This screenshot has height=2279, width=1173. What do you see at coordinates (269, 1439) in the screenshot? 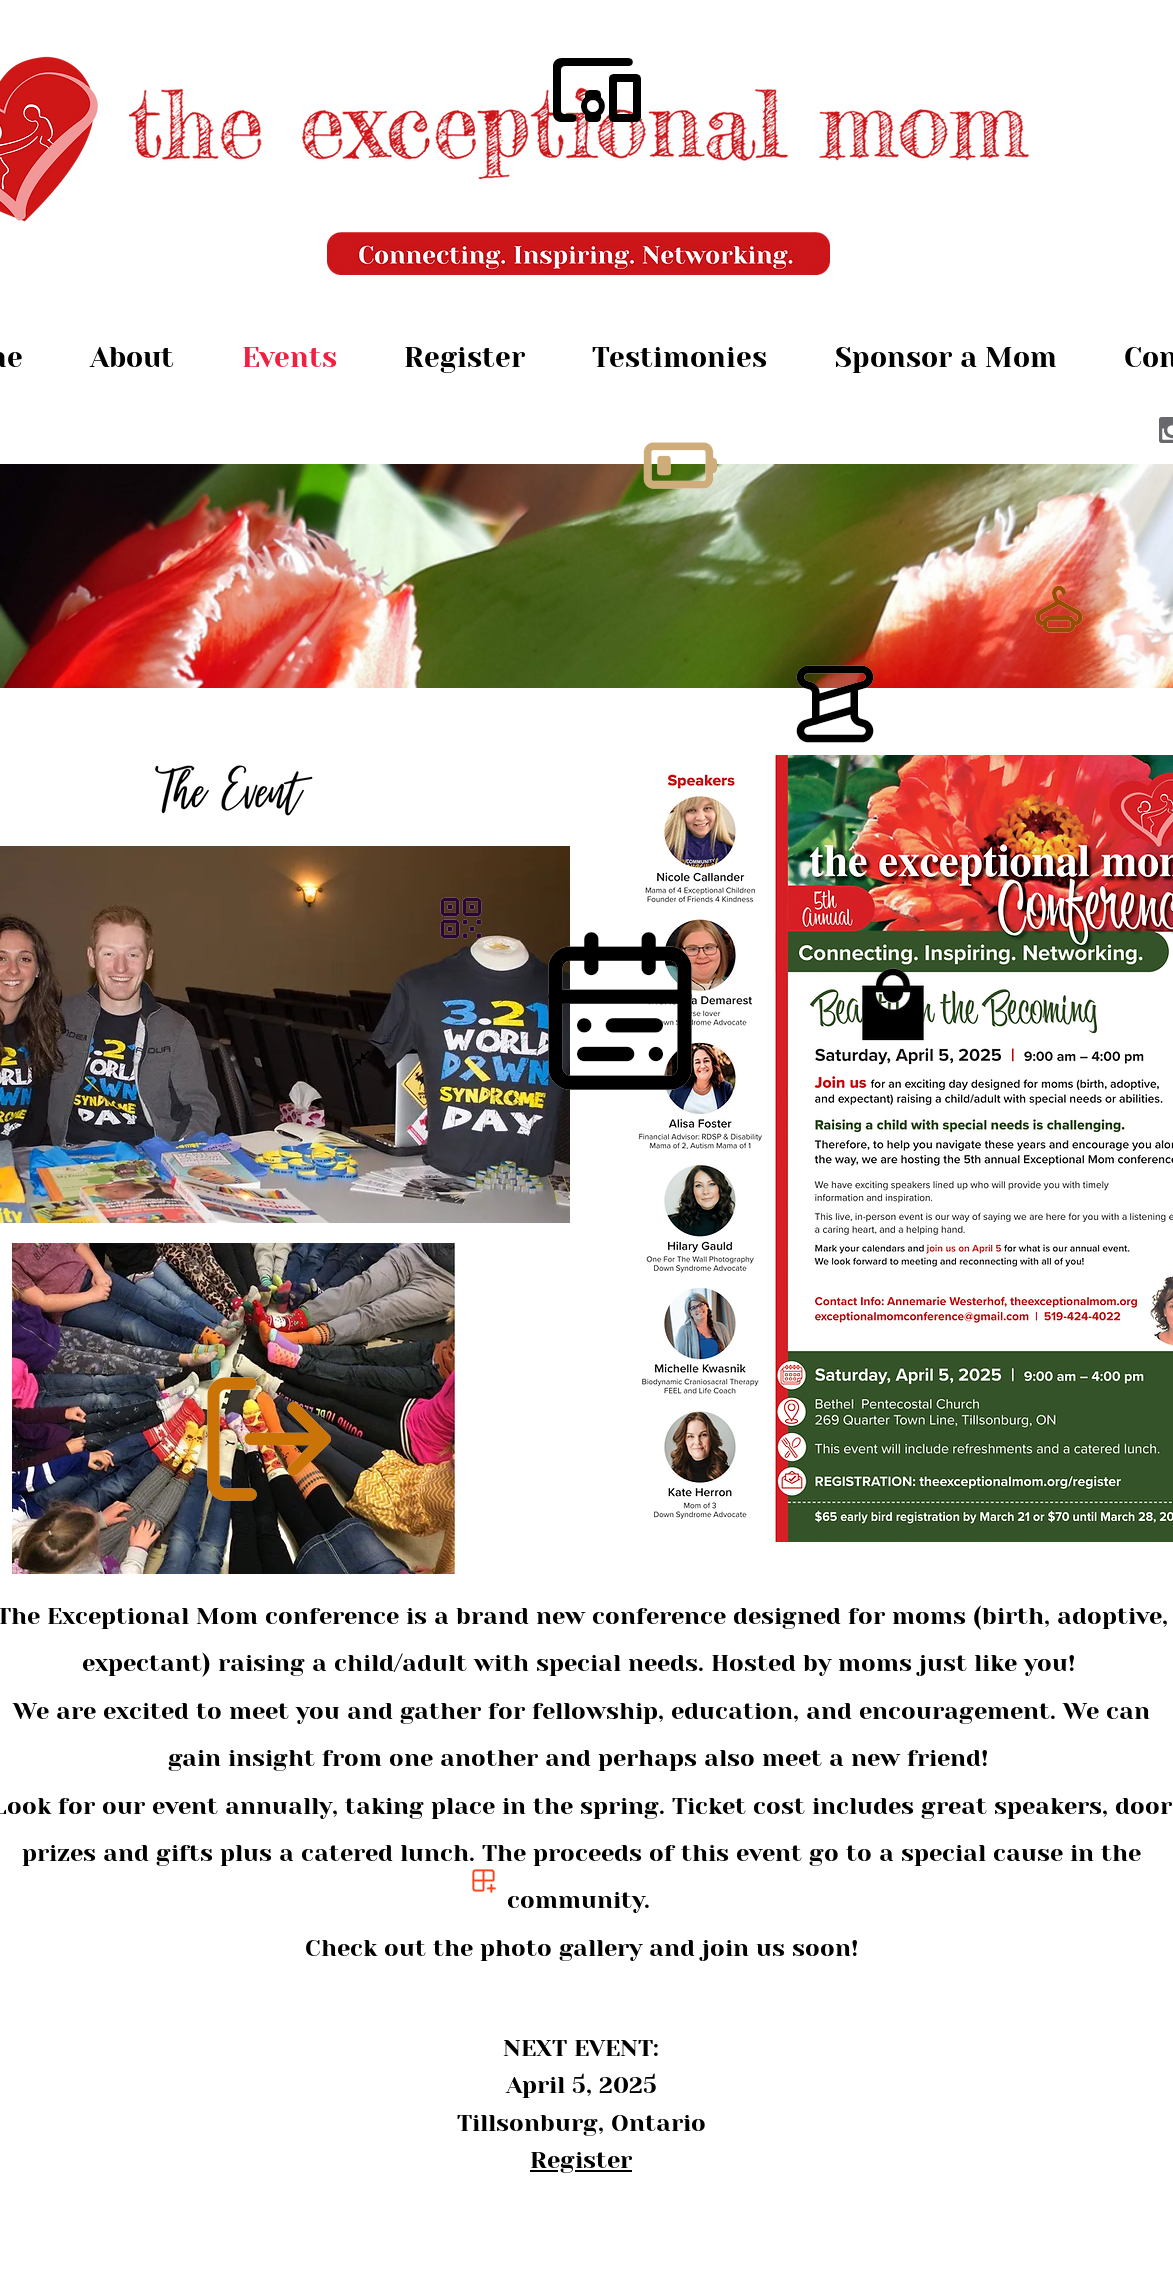
I see `log out of your account` at bounding box center [269, 1439].